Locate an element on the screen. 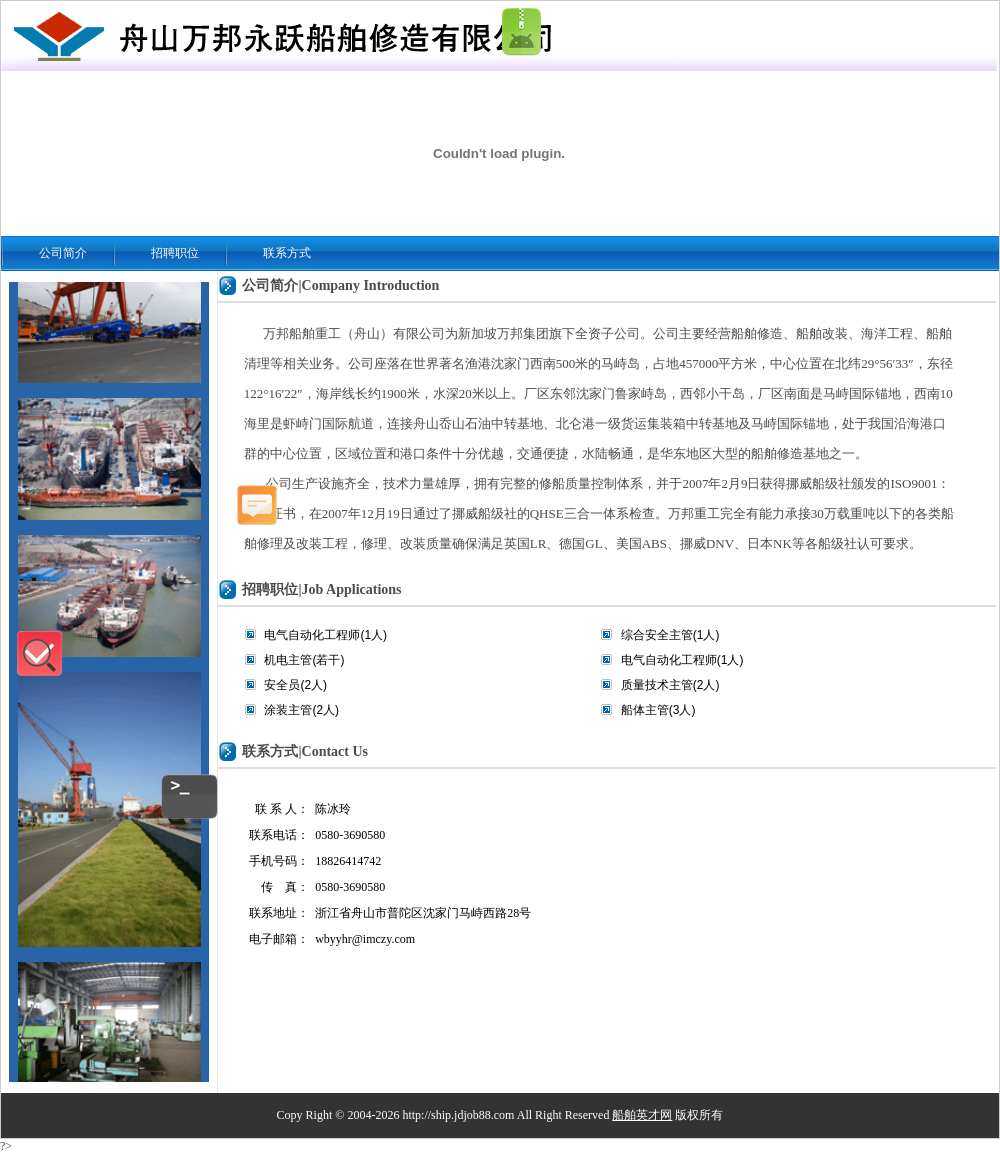 This screenshot has width=1000, height=1154. open the chatty messaging app is located at coordinates (257, 505).